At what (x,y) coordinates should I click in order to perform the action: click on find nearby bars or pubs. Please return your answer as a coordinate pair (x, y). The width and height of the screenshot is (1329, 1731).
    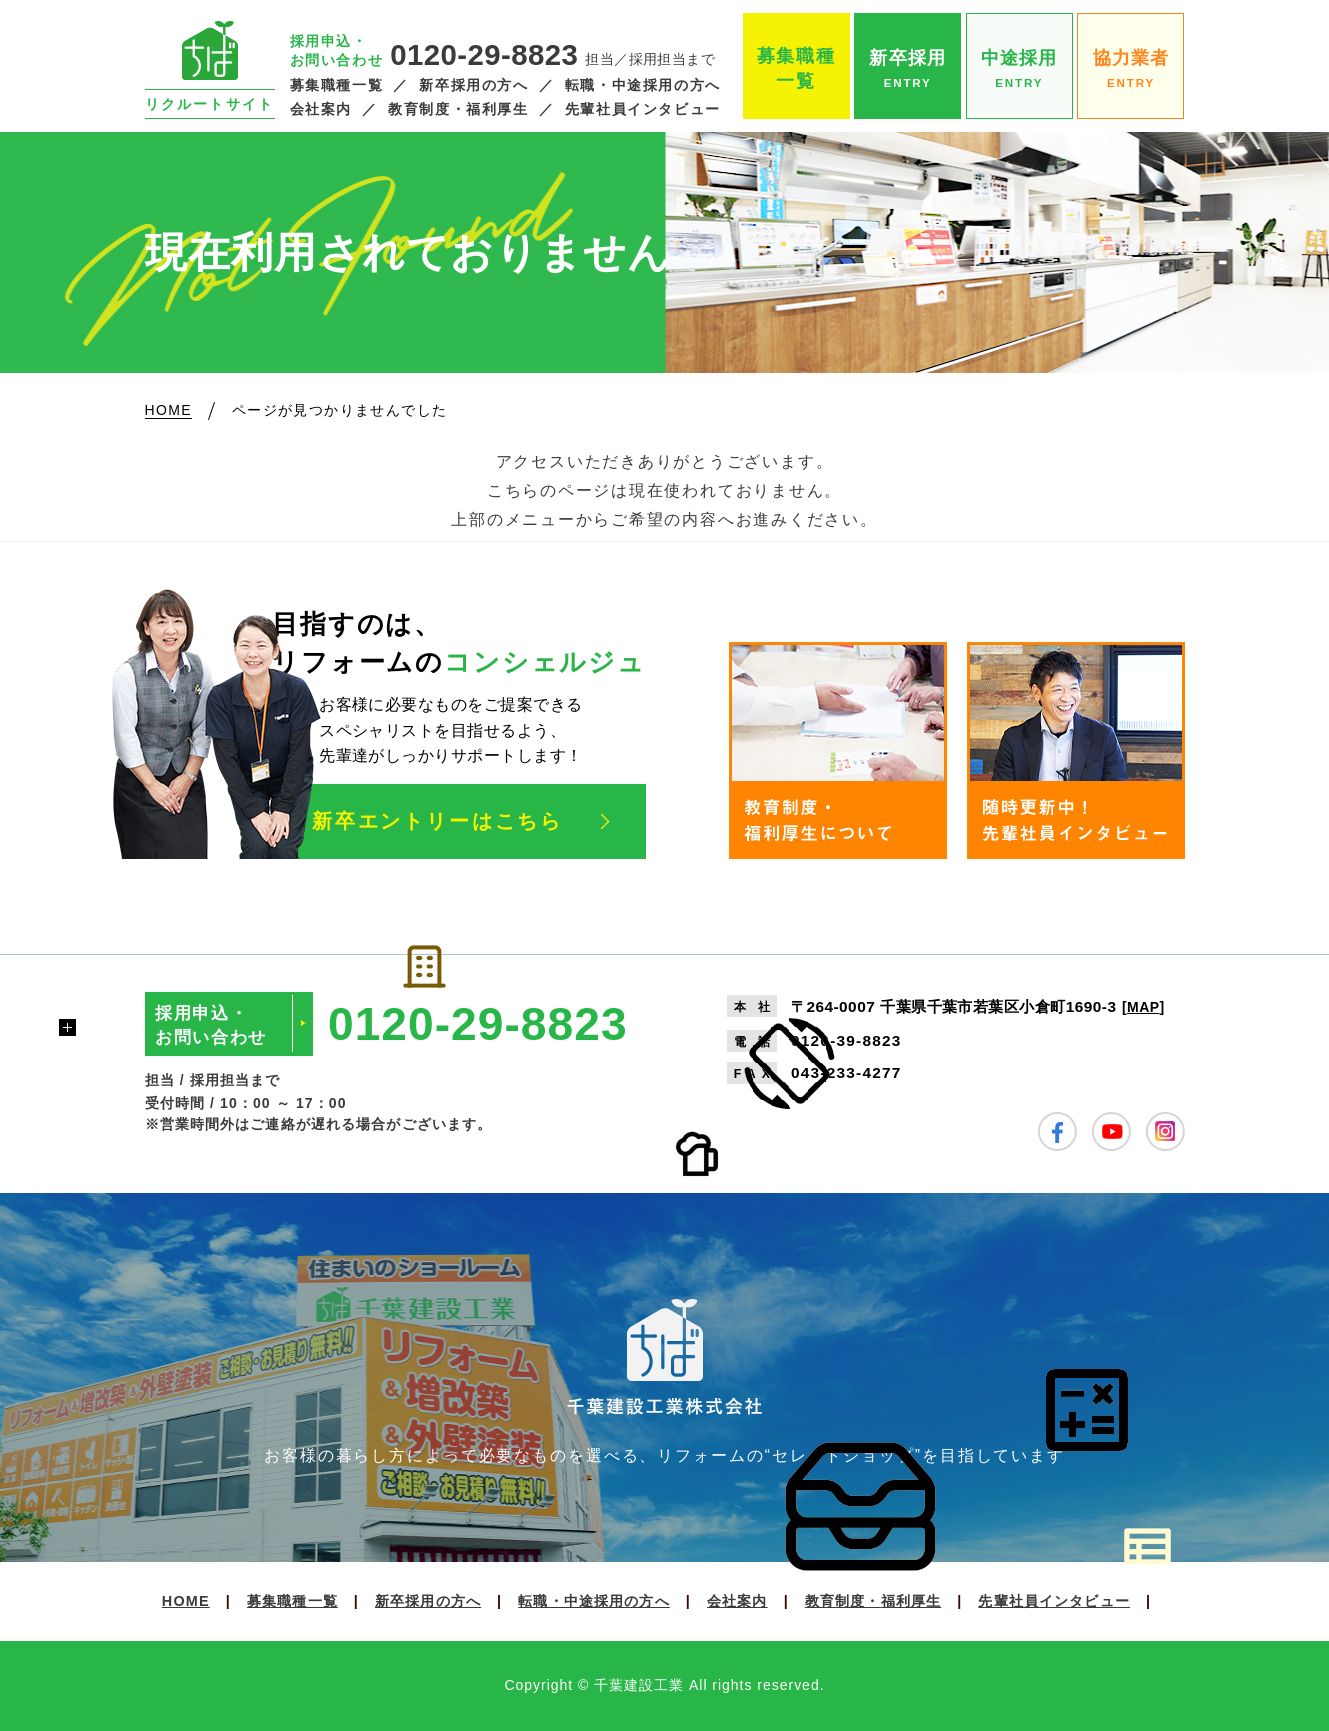
    Looking at the image, I should click on (697, 1155).